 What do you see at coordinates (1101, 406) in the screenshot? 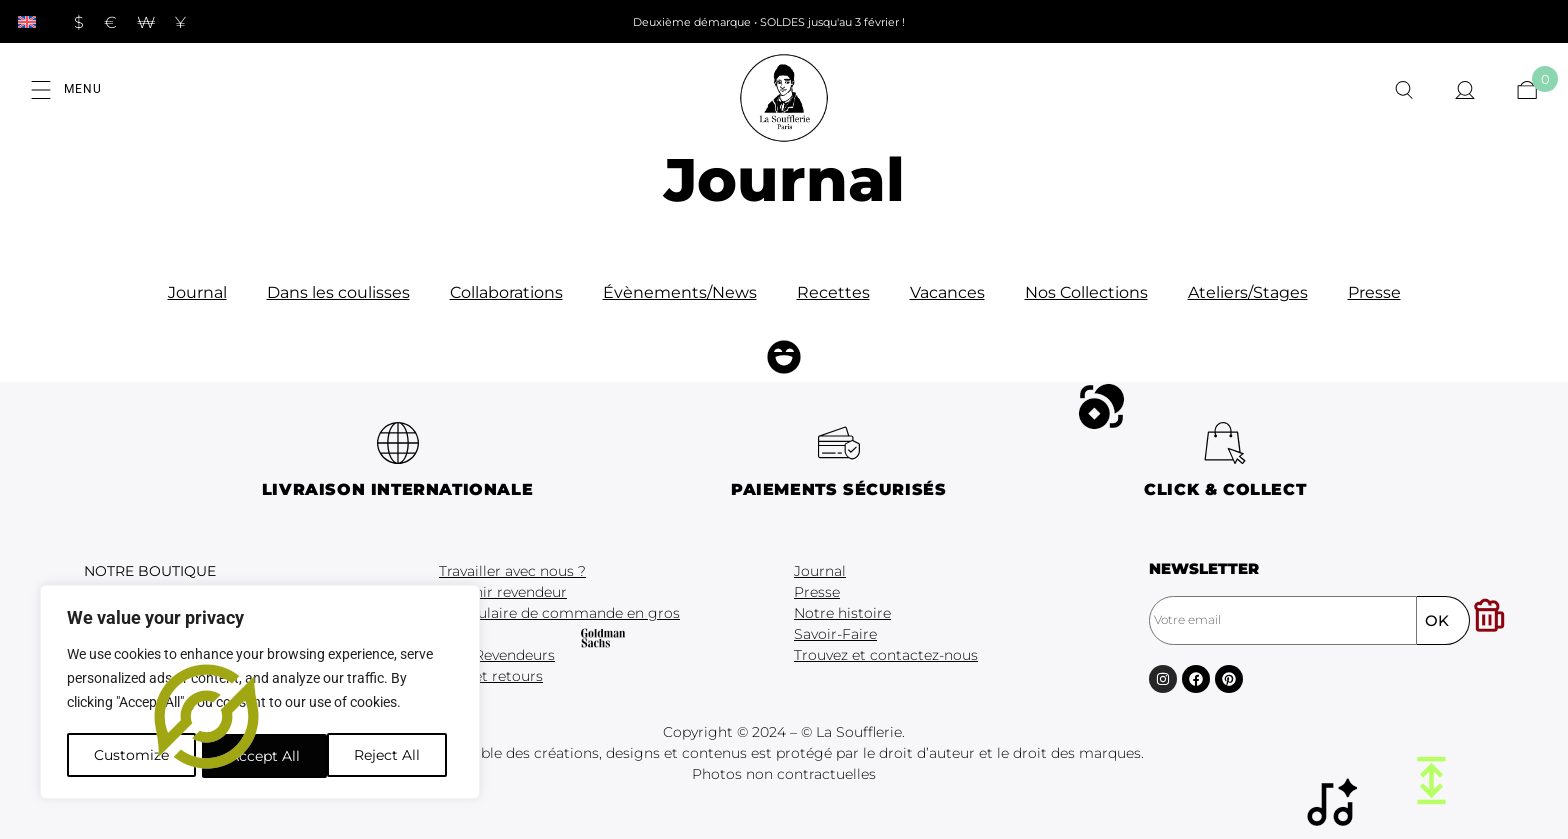
I see `swap or exchange cryptocurrency tokens` at bounding box center [1101, 406].